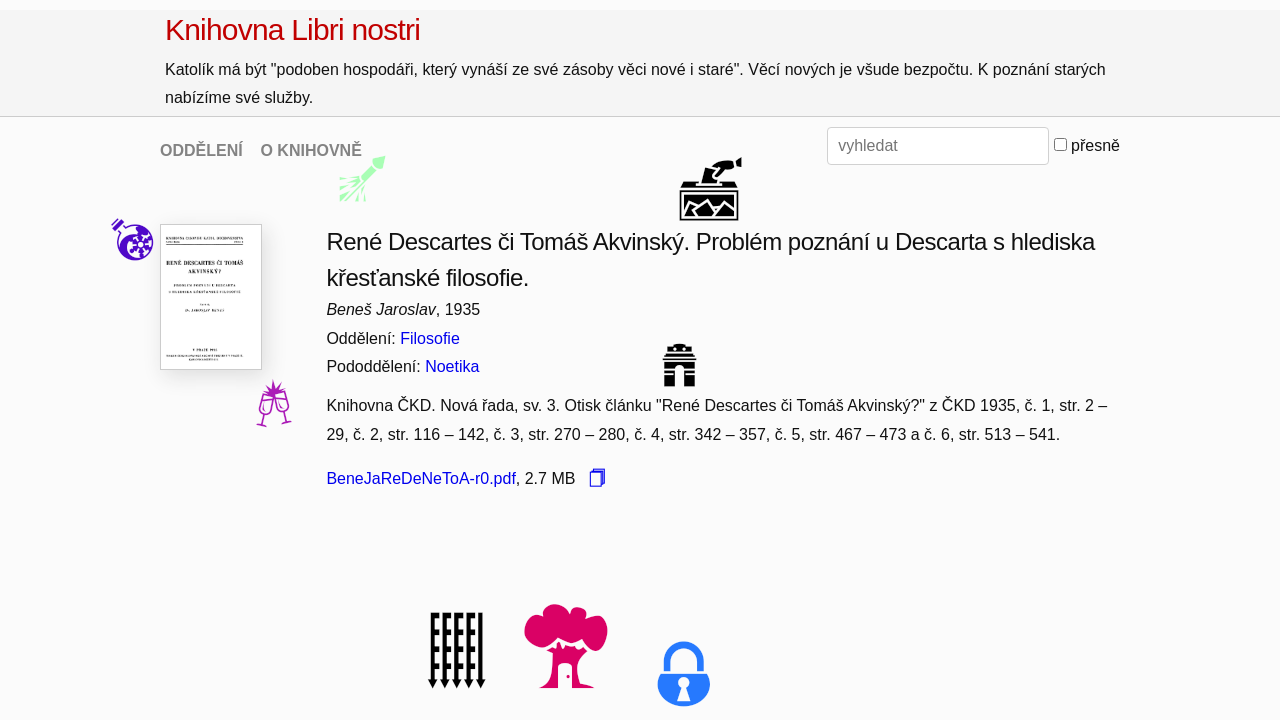 The height and width of the screenshot is (720, 1280). Describe the element at coordinates (565, 644) in the screenshot. I see `enter a treehouse or forest dwelling` at that location.